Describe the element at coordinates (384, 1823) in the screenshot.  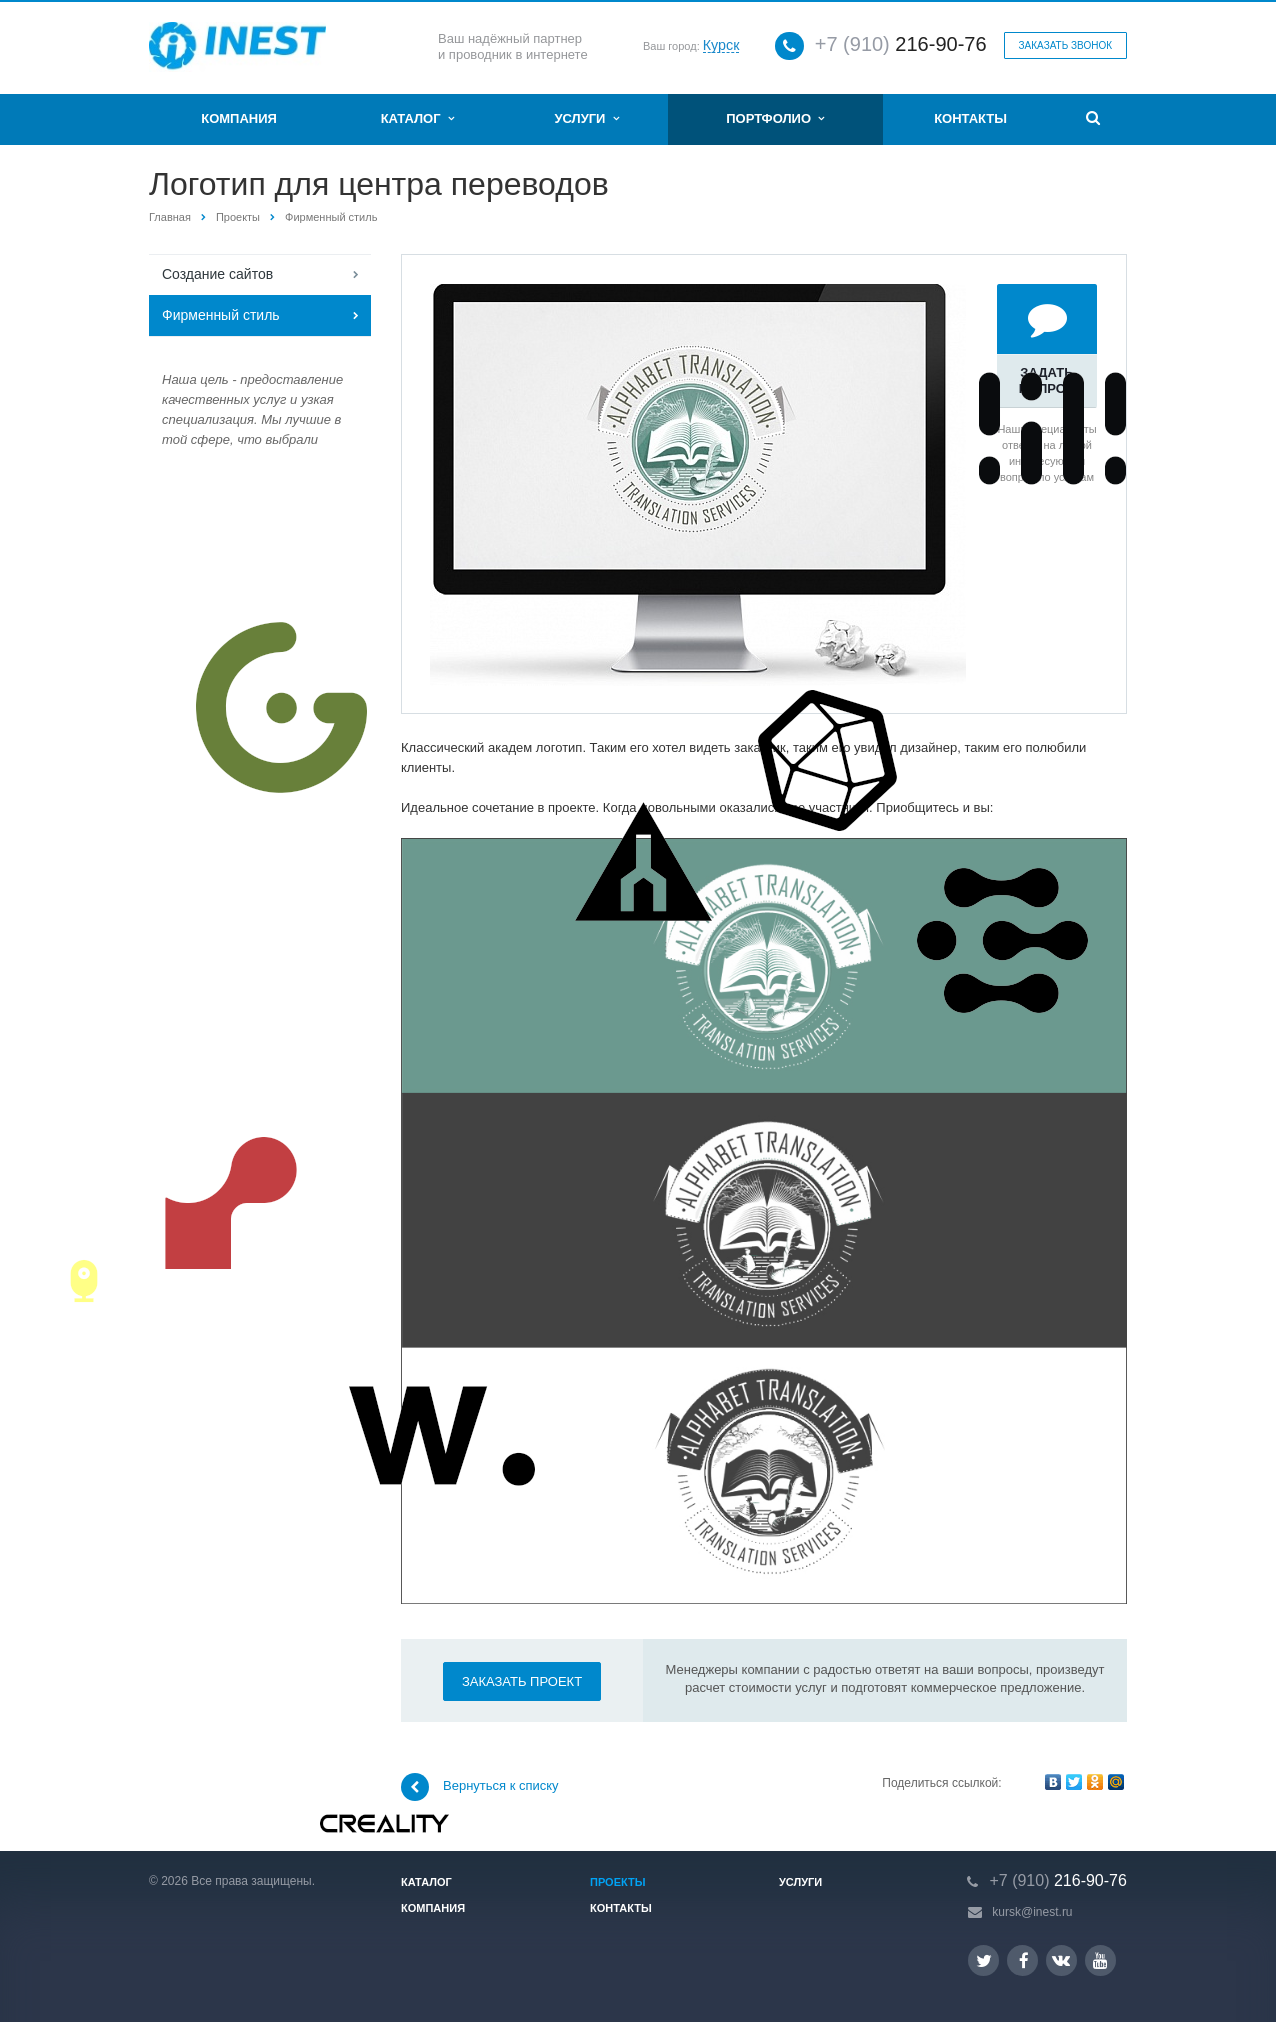
I see `creality brand logo` at that location.